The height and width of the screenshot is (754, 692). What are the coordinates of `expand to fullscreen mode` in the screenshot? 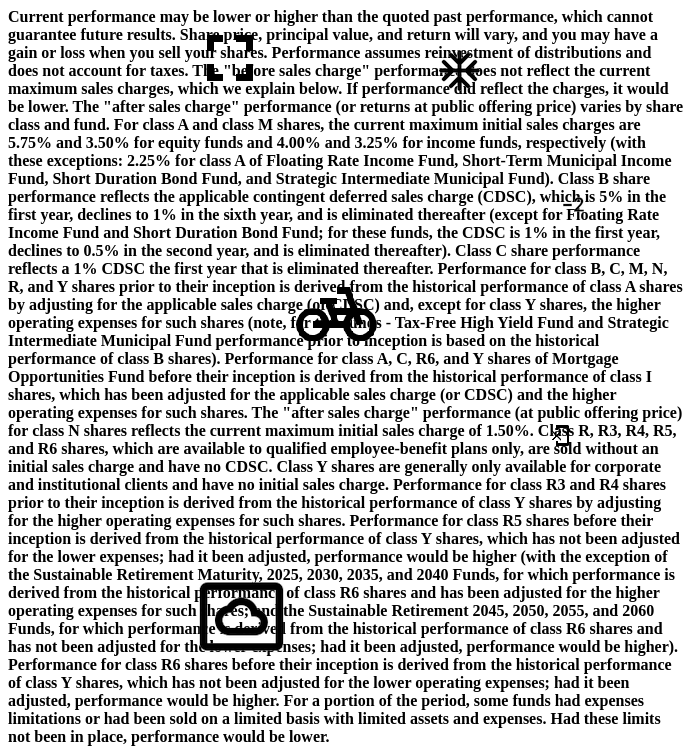 It's located at (230, 58).